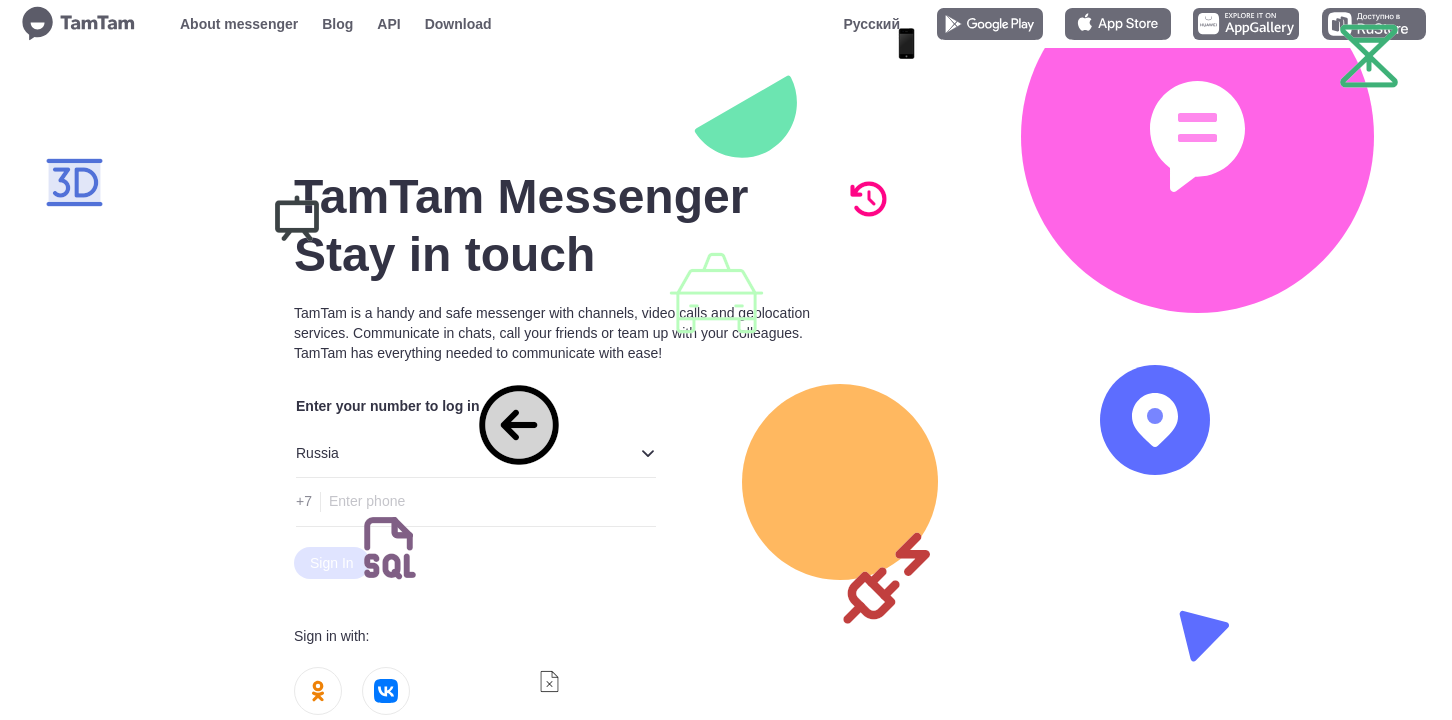  Describe the element at coordinates (549, 681) in the screenshot. I see `delete or remove a file` at that location.